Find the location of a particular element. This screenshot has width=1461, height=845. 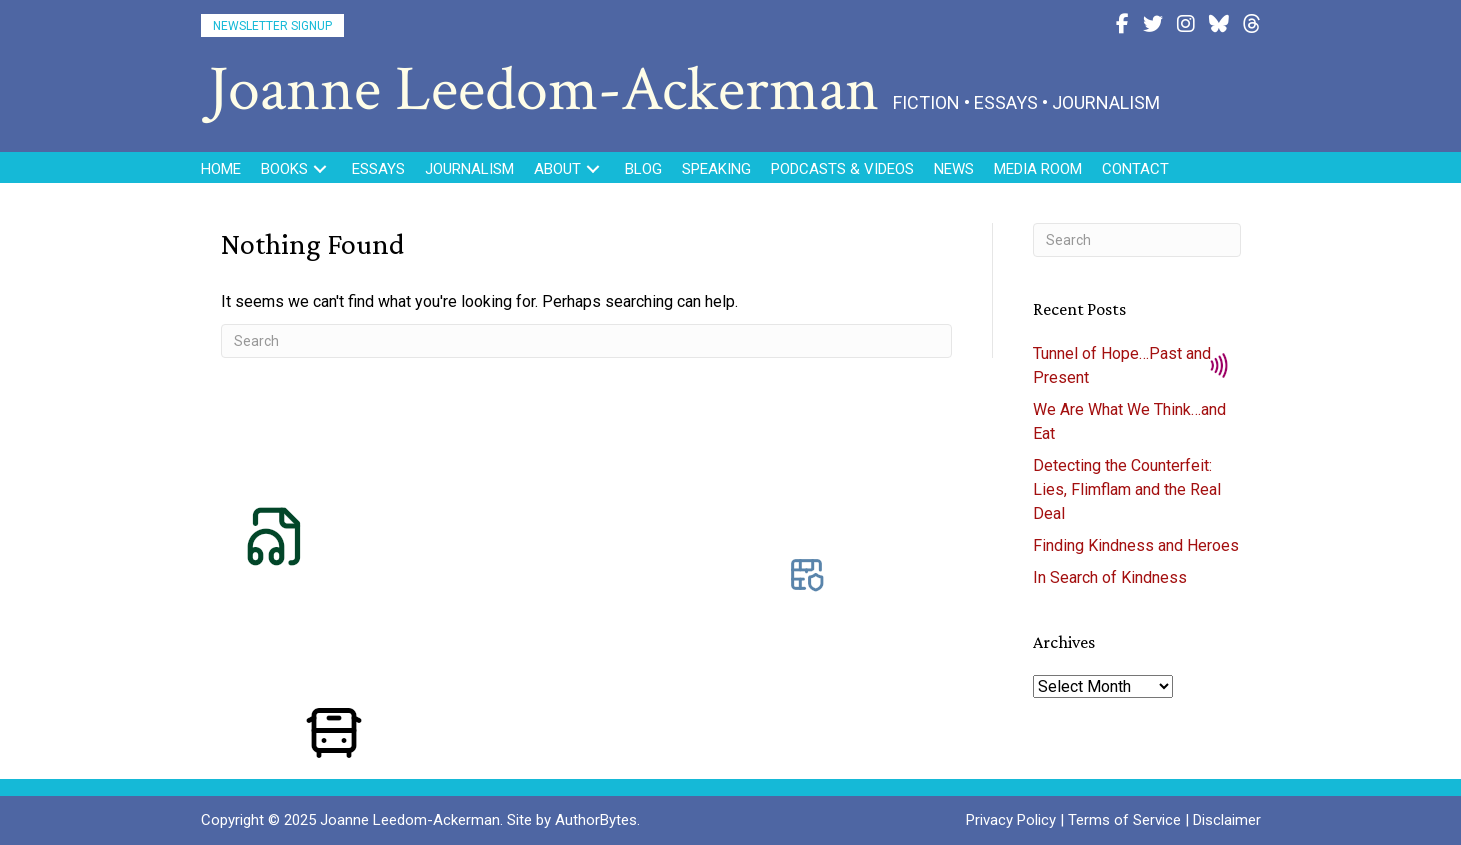

tap to pay or use contactless payment is located at coordinates (1218, 365).